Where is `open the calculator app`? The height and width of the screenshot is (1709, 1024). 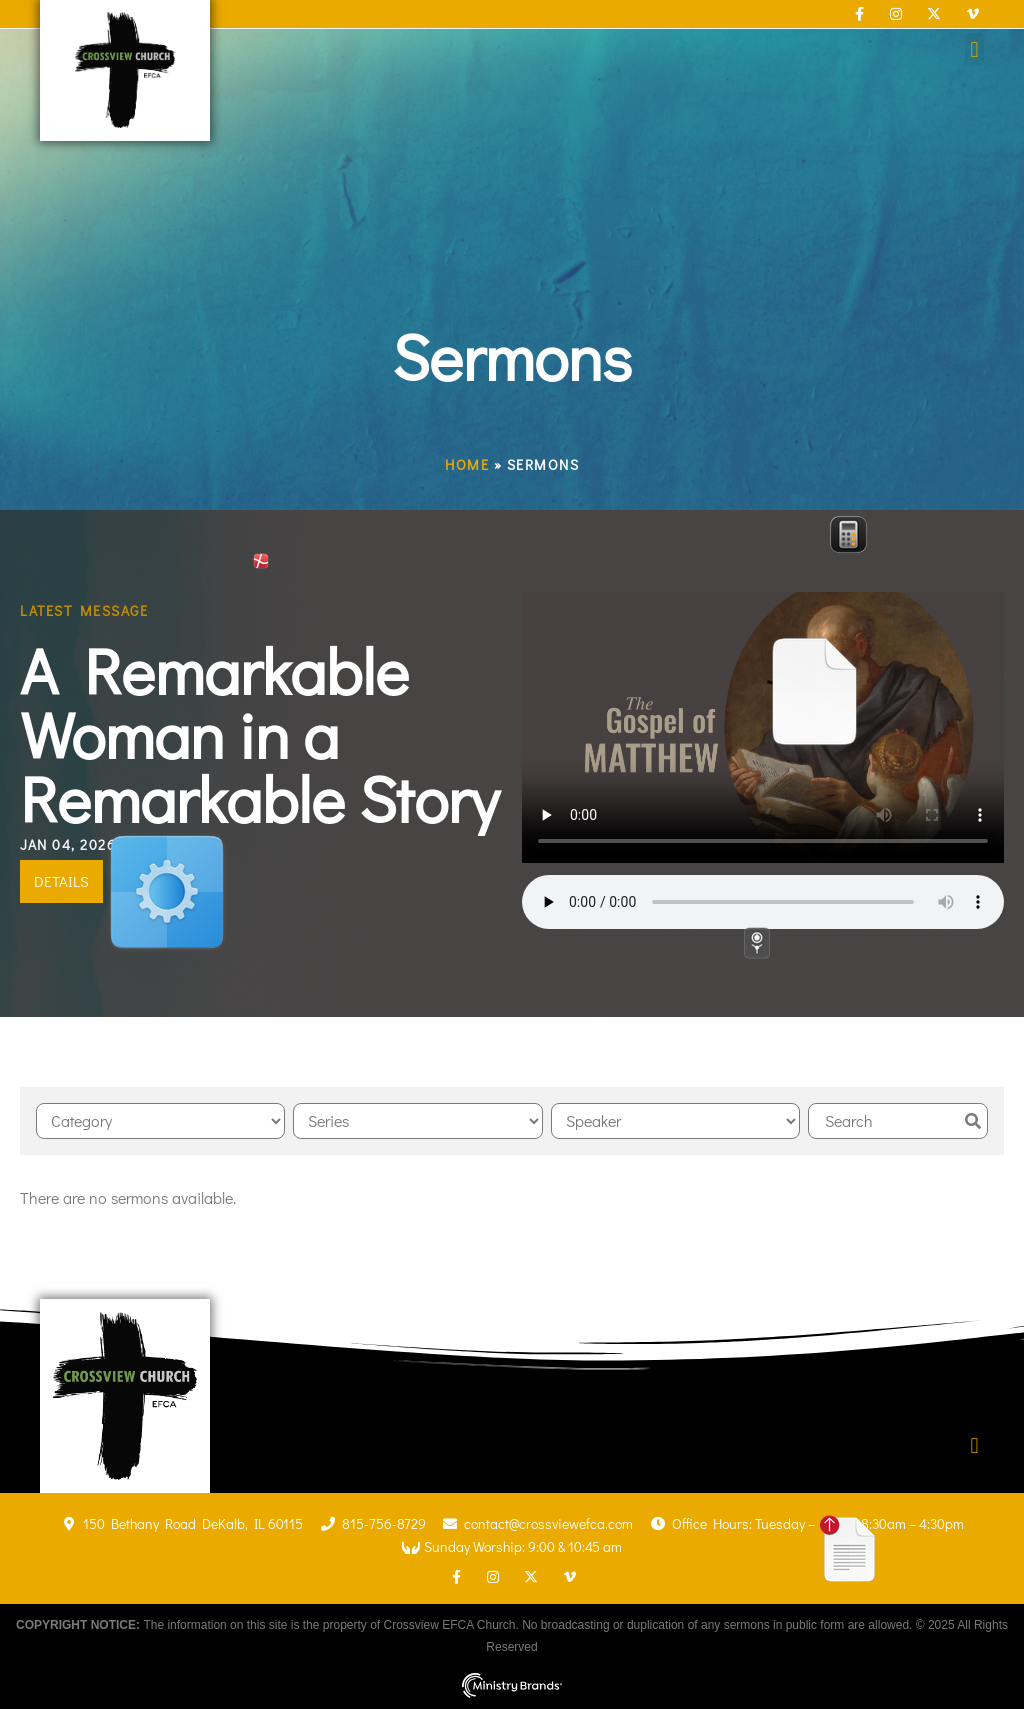 open the calculator app is located at coordinates (848, 534).